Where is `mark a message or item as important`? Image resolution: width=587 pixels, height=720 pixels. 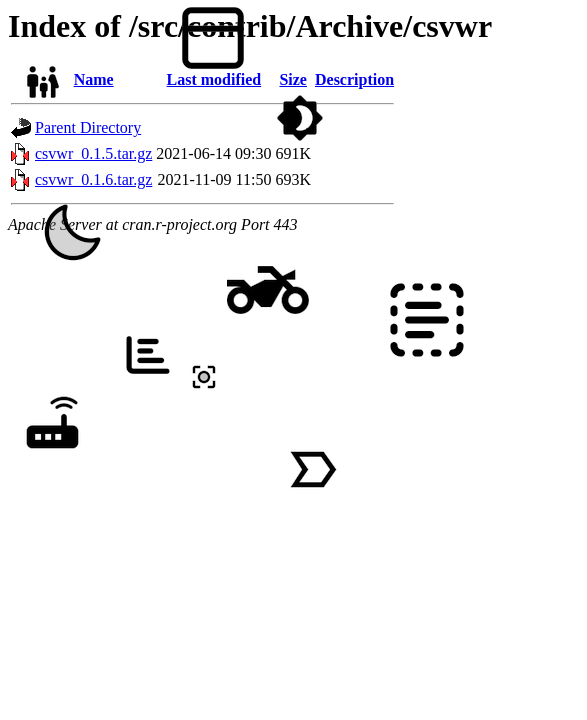
mark a message or item as important is located at coordinates (313, 469).